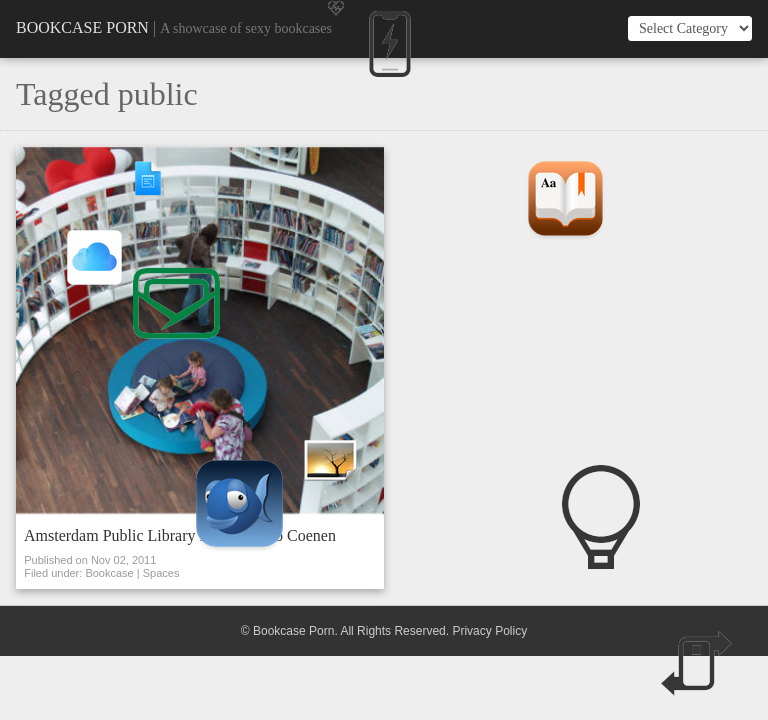 The width and height of the screenshot is (768, 720). Describe the element at coordinates (601, 517) in the screenshot. I see `start the welcome tour or onboarding guide` at that location.